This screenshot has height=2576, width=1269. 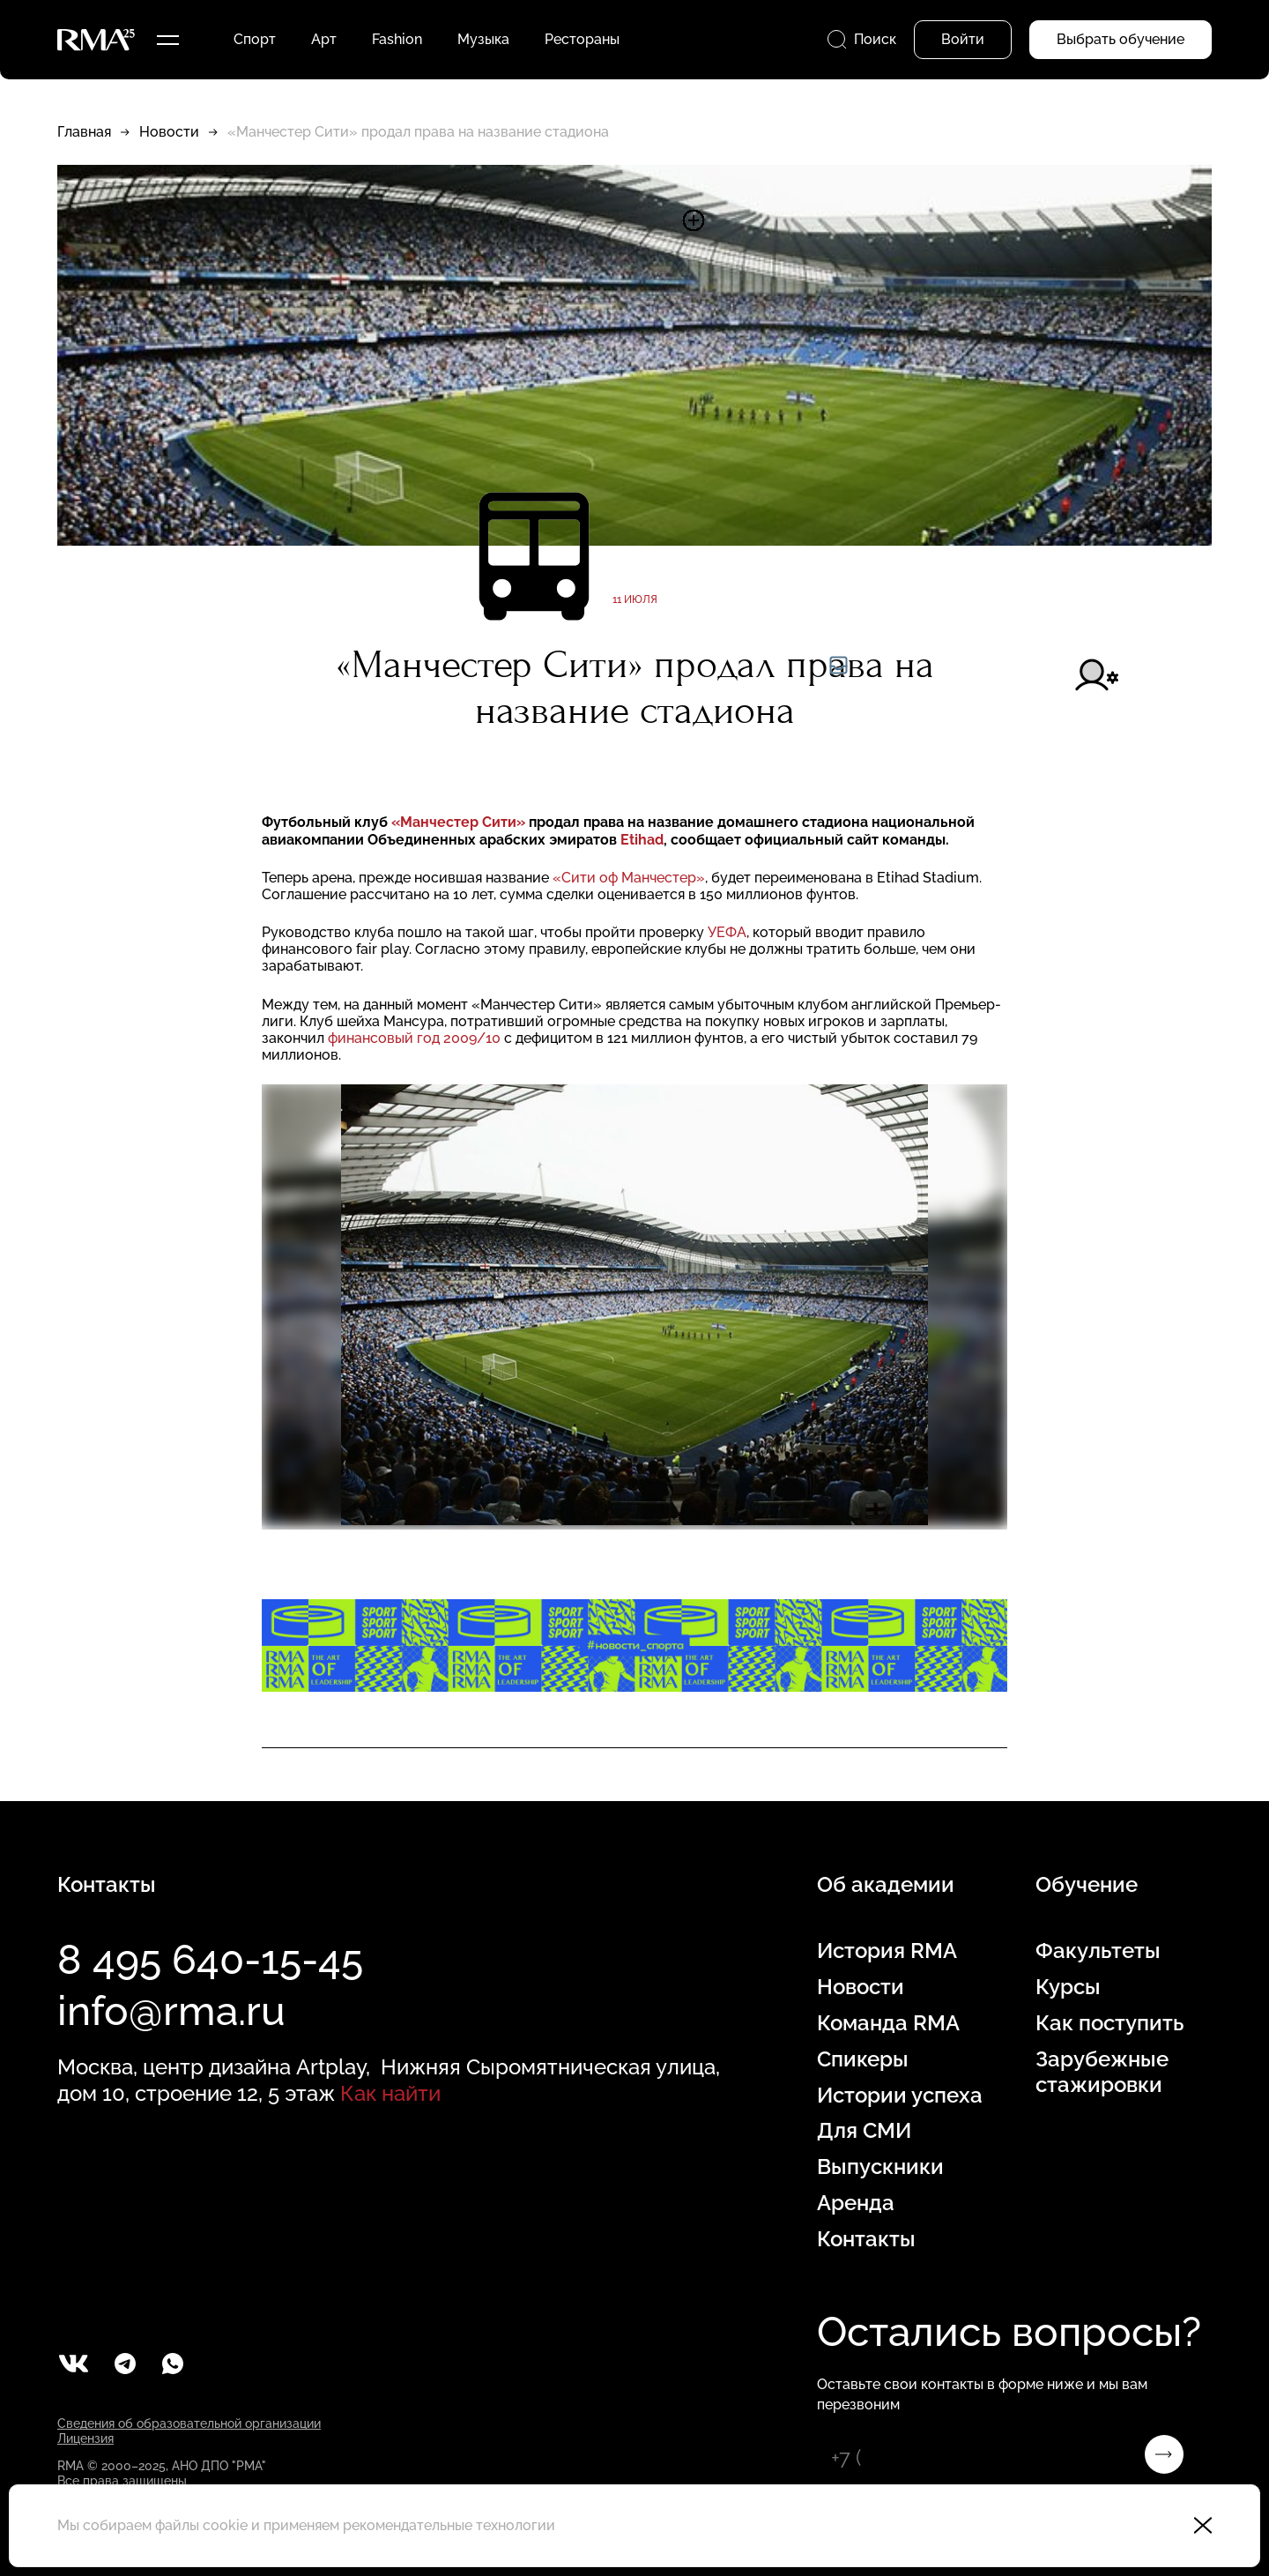 What do you see at coordinates (1095, 676) in the screenshot?
I see `access user settings or preferences` at bounding box center [1095, 676].